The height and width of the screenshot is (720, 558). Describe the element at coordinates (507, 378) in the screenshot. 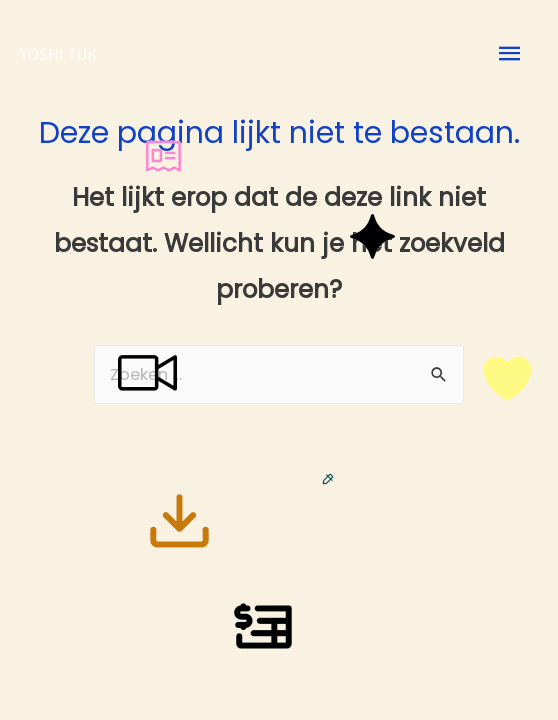

I see `add to favorites` at that location.